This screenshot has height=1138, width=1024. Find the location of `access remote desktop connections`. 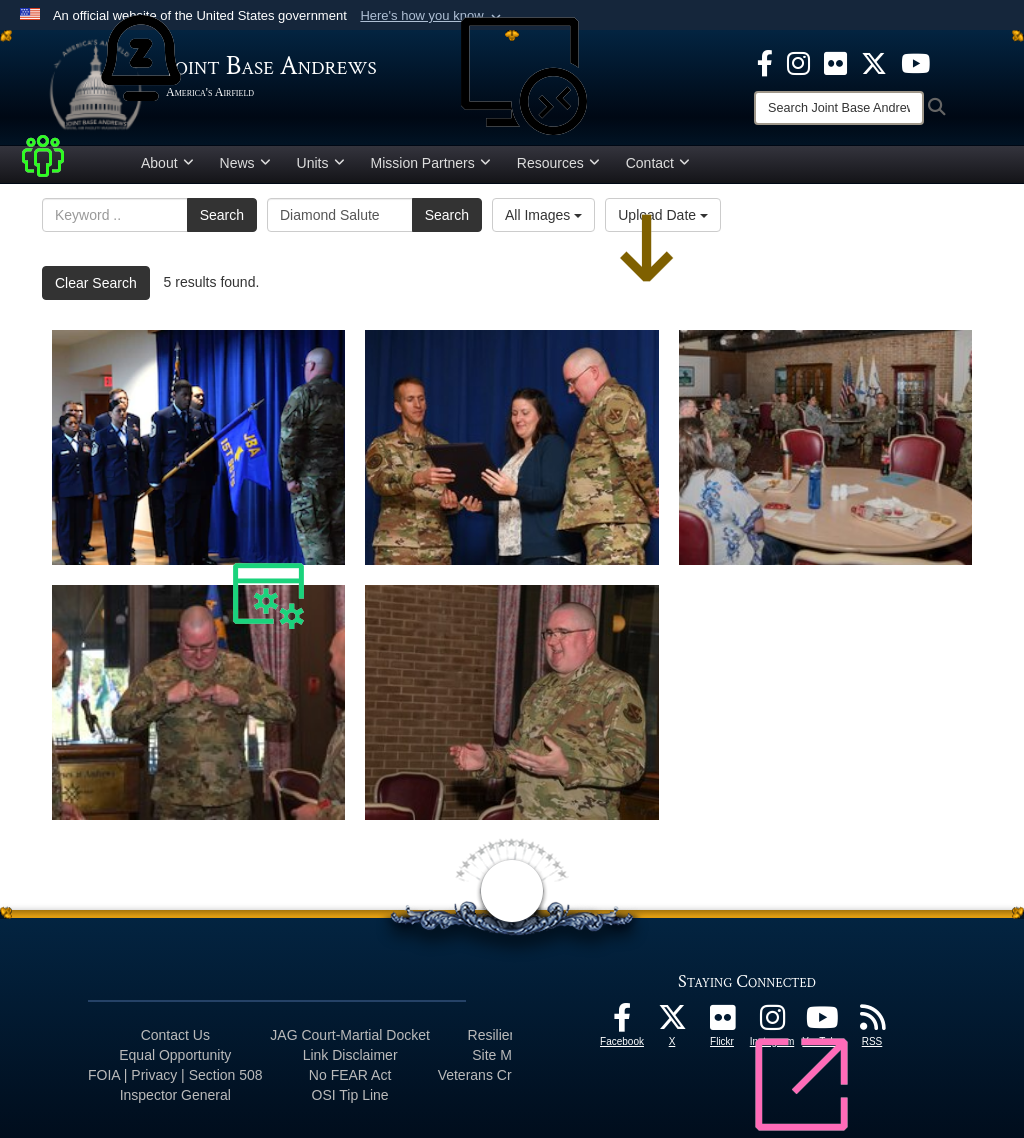

access remote desktop connections is located at coordinates (522, 70).